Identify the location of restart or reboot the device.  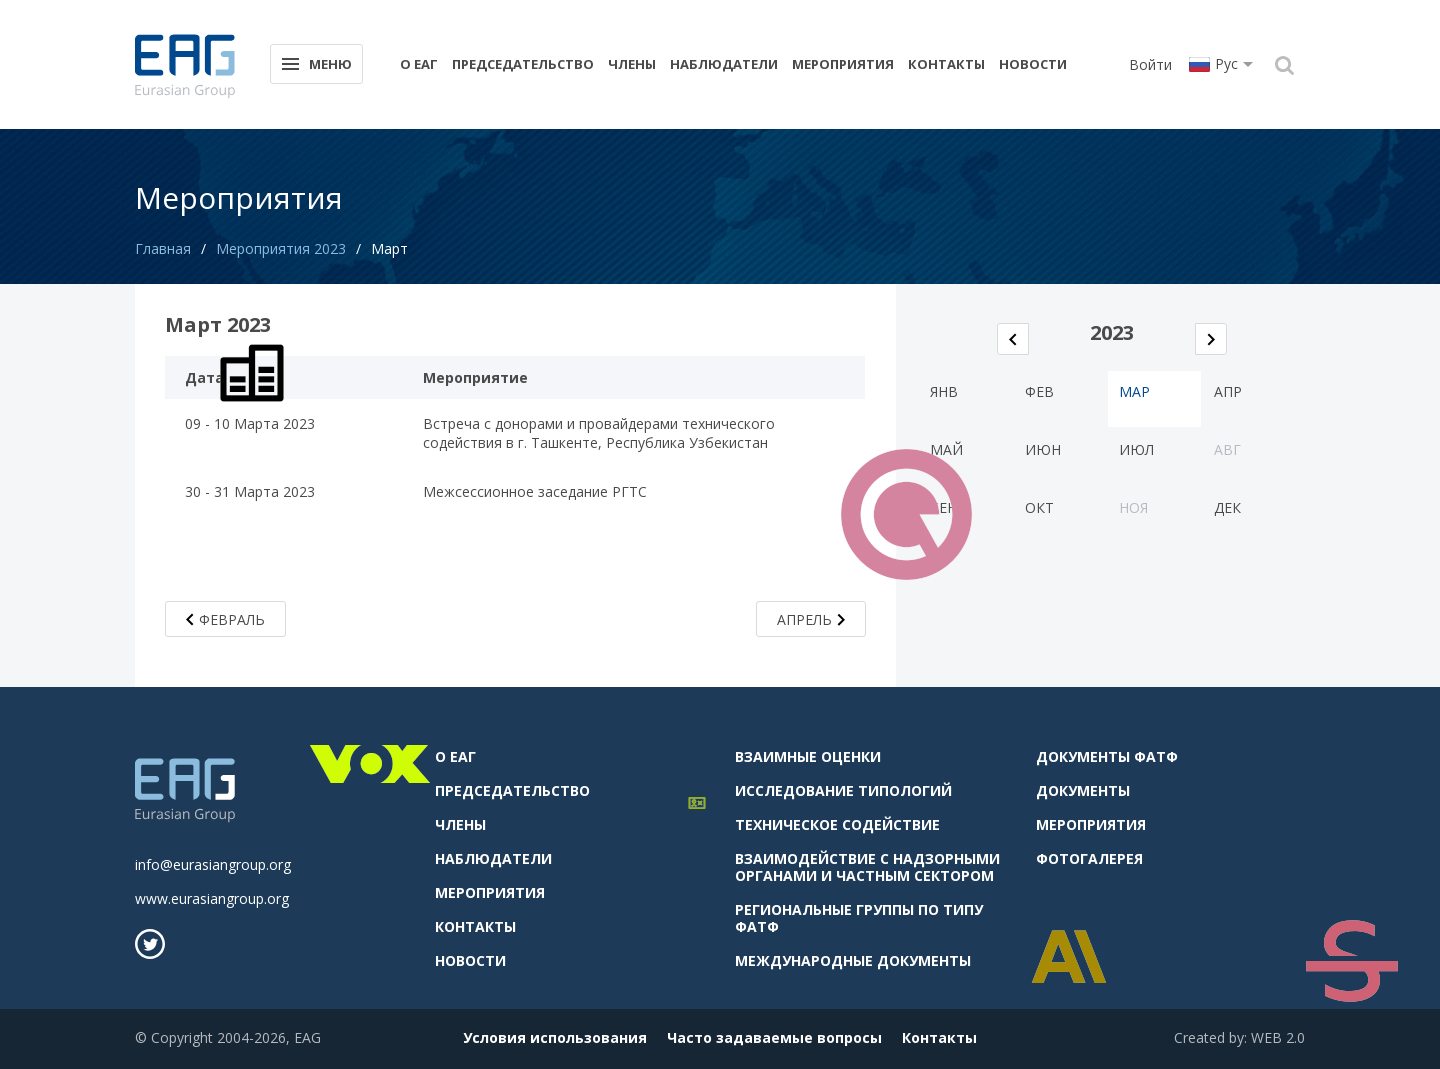
(906, 514).